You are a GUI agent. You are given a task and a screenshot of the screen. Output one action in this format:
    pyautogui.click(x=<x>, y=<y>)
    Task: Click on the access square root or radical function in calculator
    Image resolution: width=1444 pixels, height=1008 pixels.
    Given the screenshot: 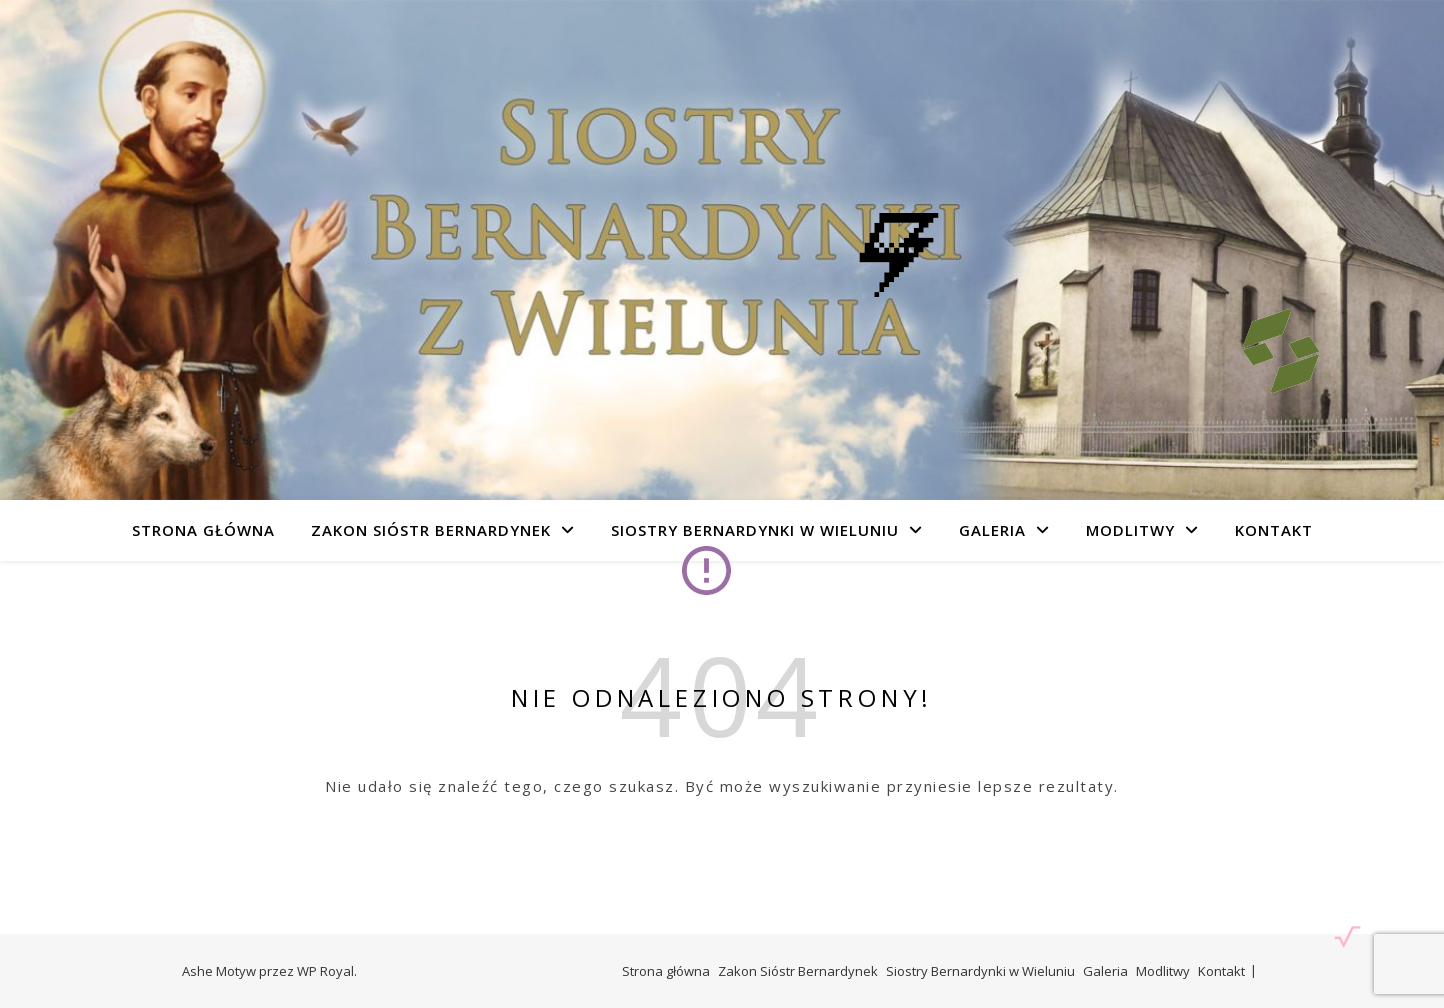 What is the action you would take?
    pyautogui.click(x=1347, y=936)
    